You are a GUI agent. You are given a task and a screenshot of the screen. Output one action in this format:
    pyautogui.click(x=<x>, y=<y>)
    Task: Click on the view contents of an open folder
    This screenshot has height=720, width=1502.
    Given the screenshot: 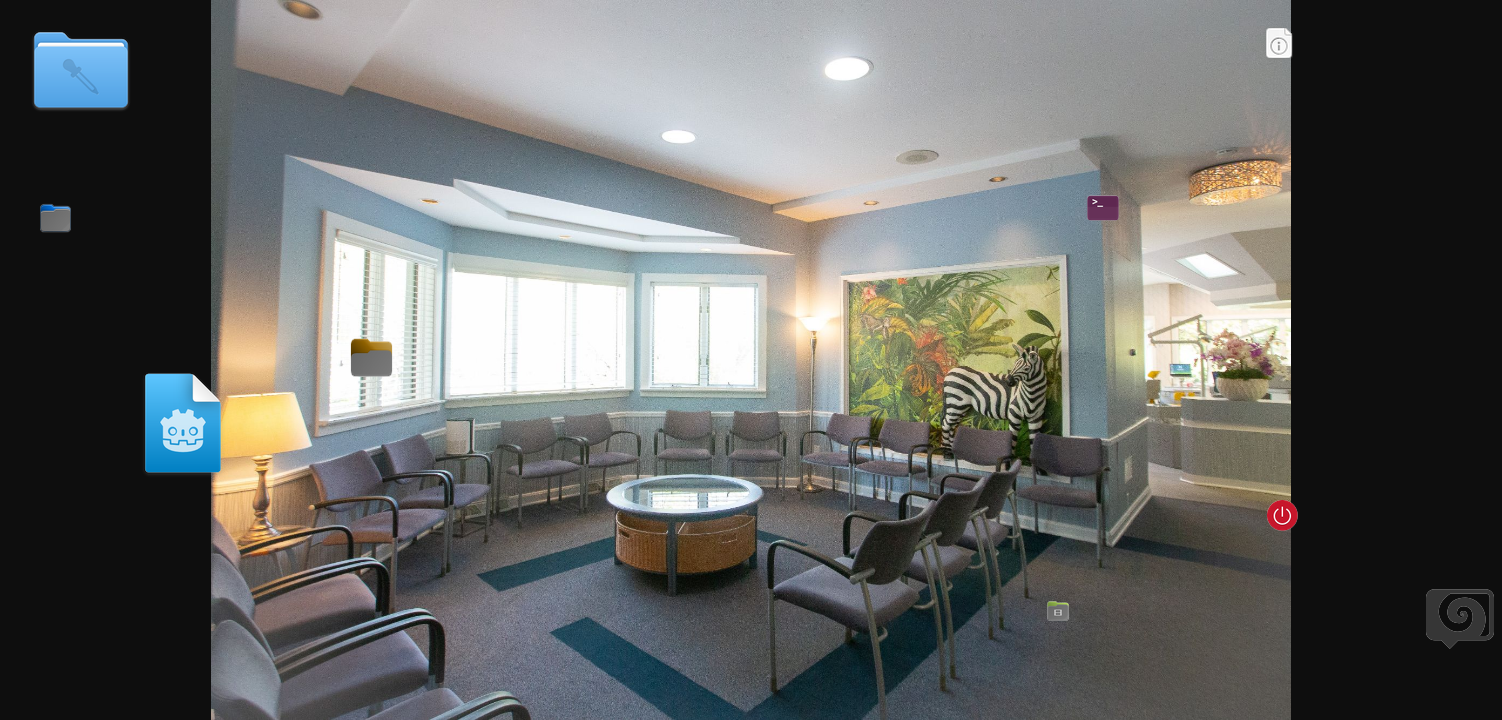 What is the action you would take?
    pyautogui.click(x=371, y=357)
    